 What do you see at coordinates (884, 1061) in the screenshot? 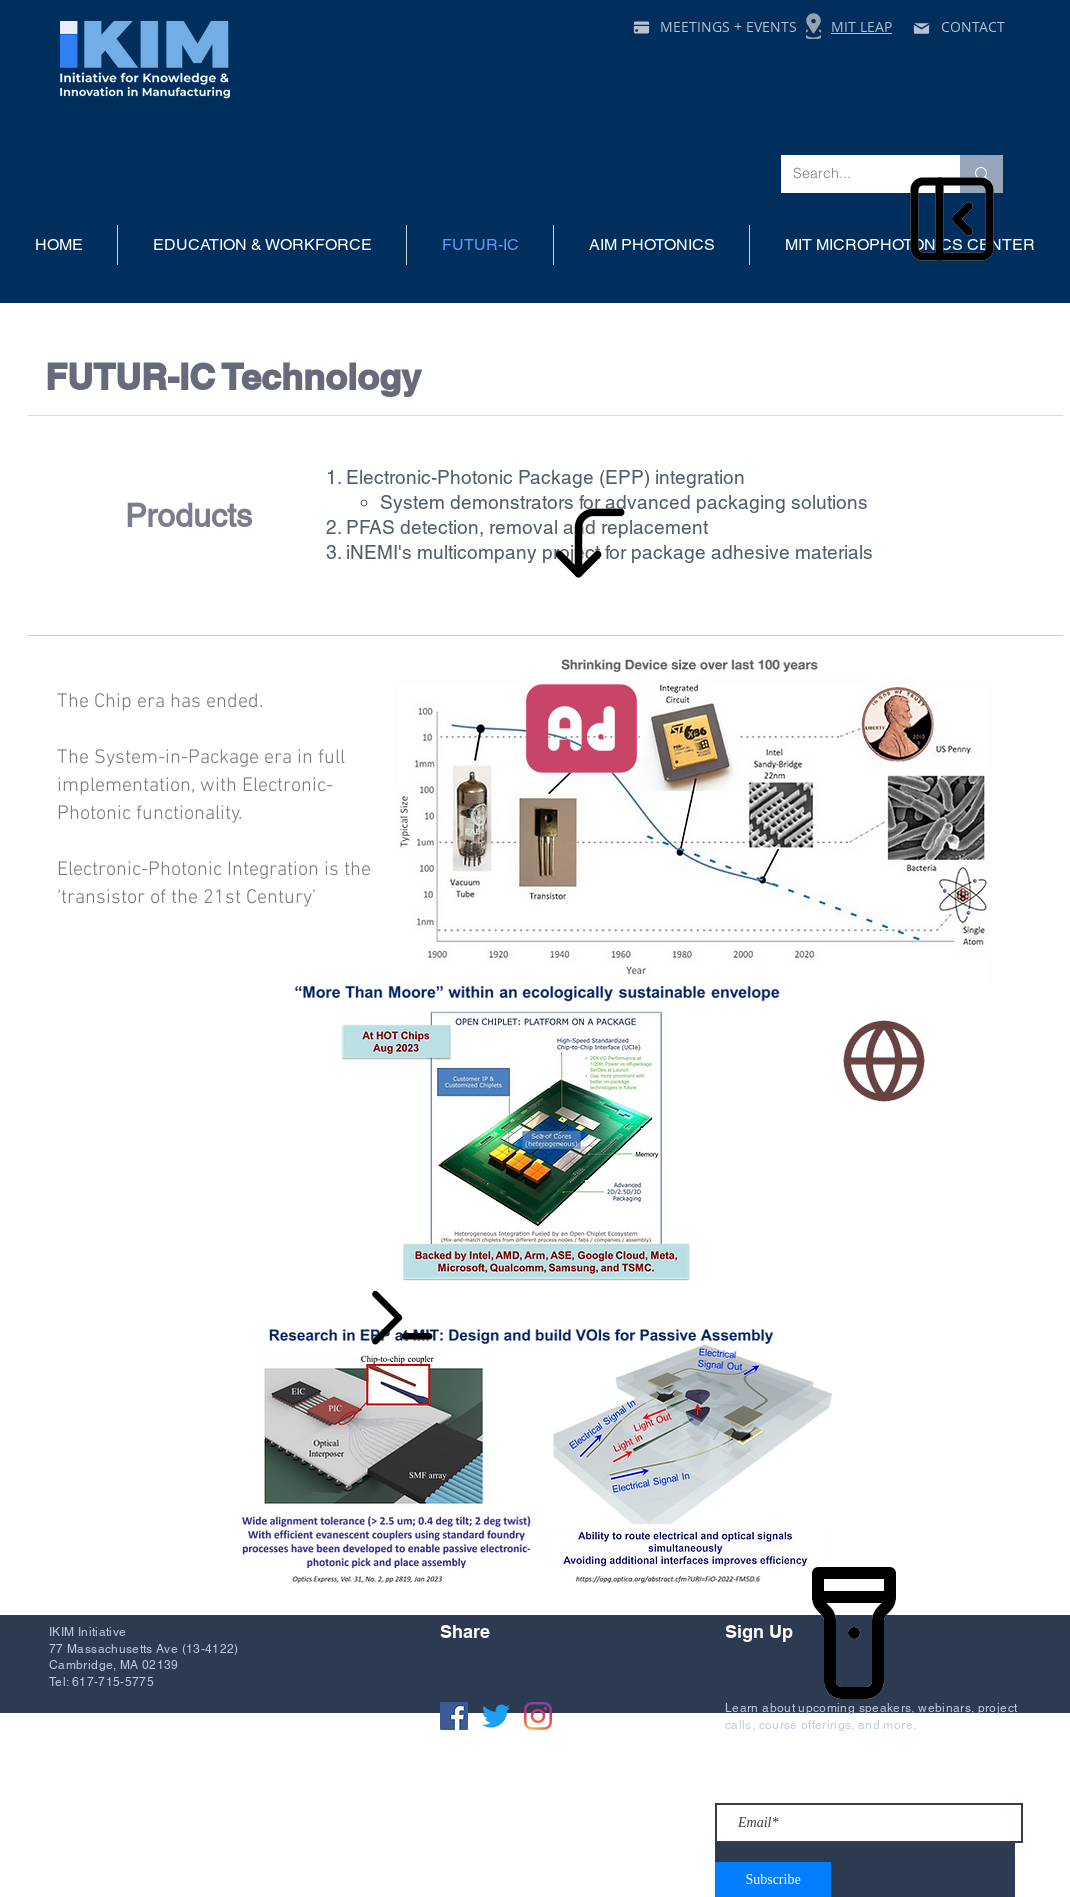
I see `switch to global or international settings` at bounding box center [884, 1061].